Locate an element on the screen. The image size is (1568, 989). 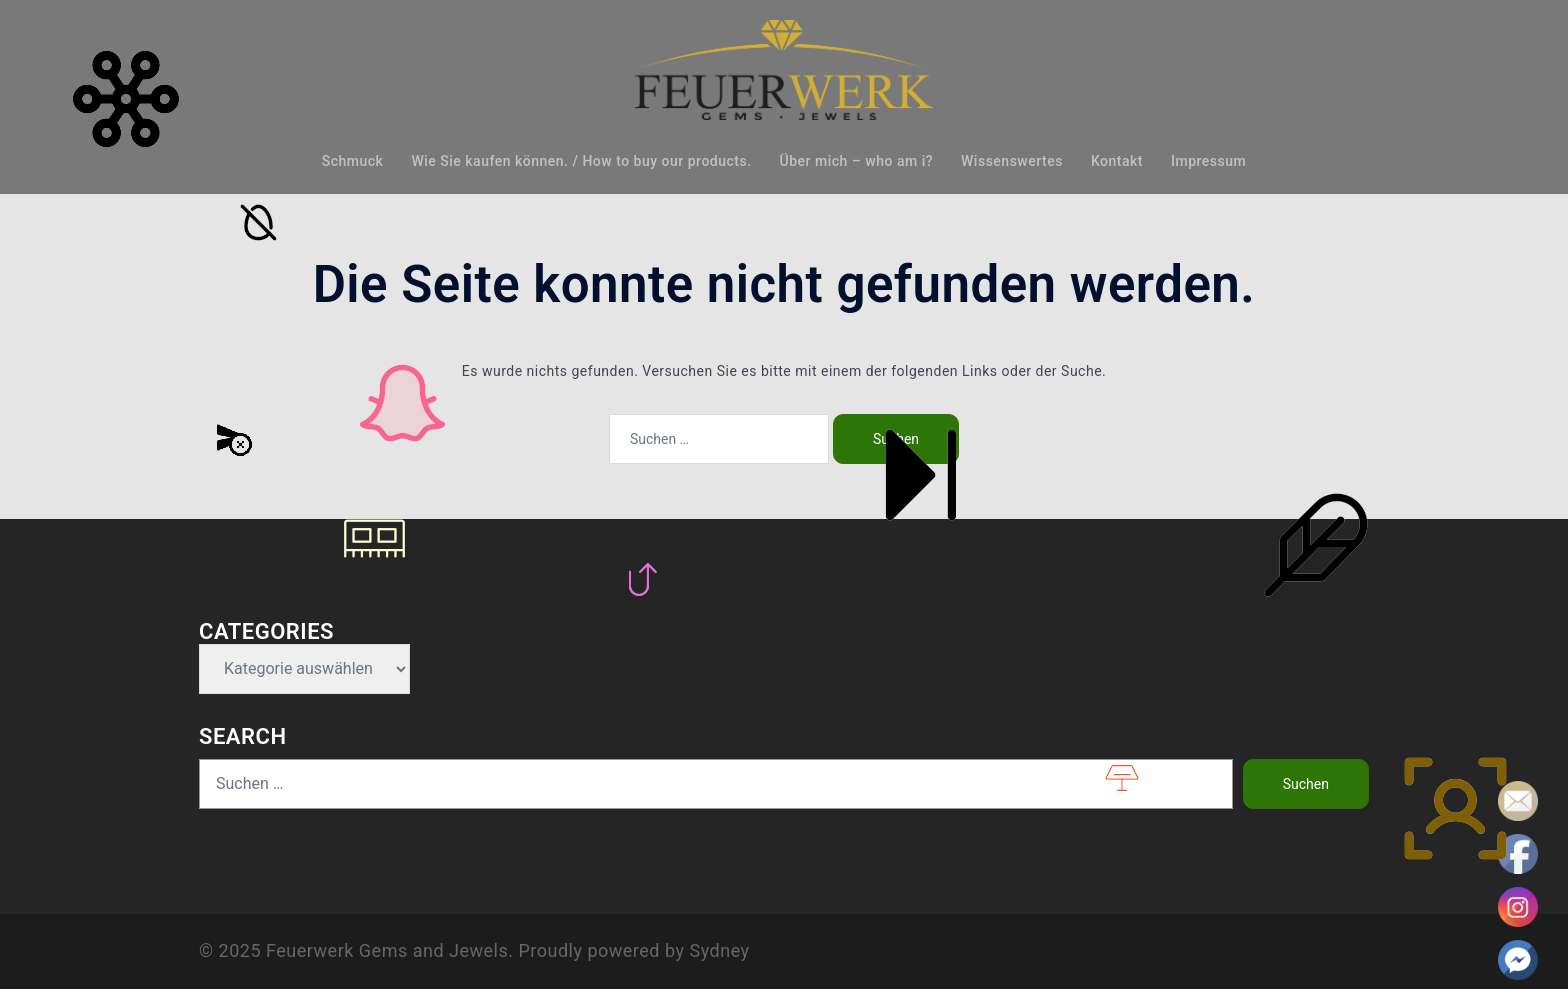
skip to next track or item is located at coordinates (923, 475).